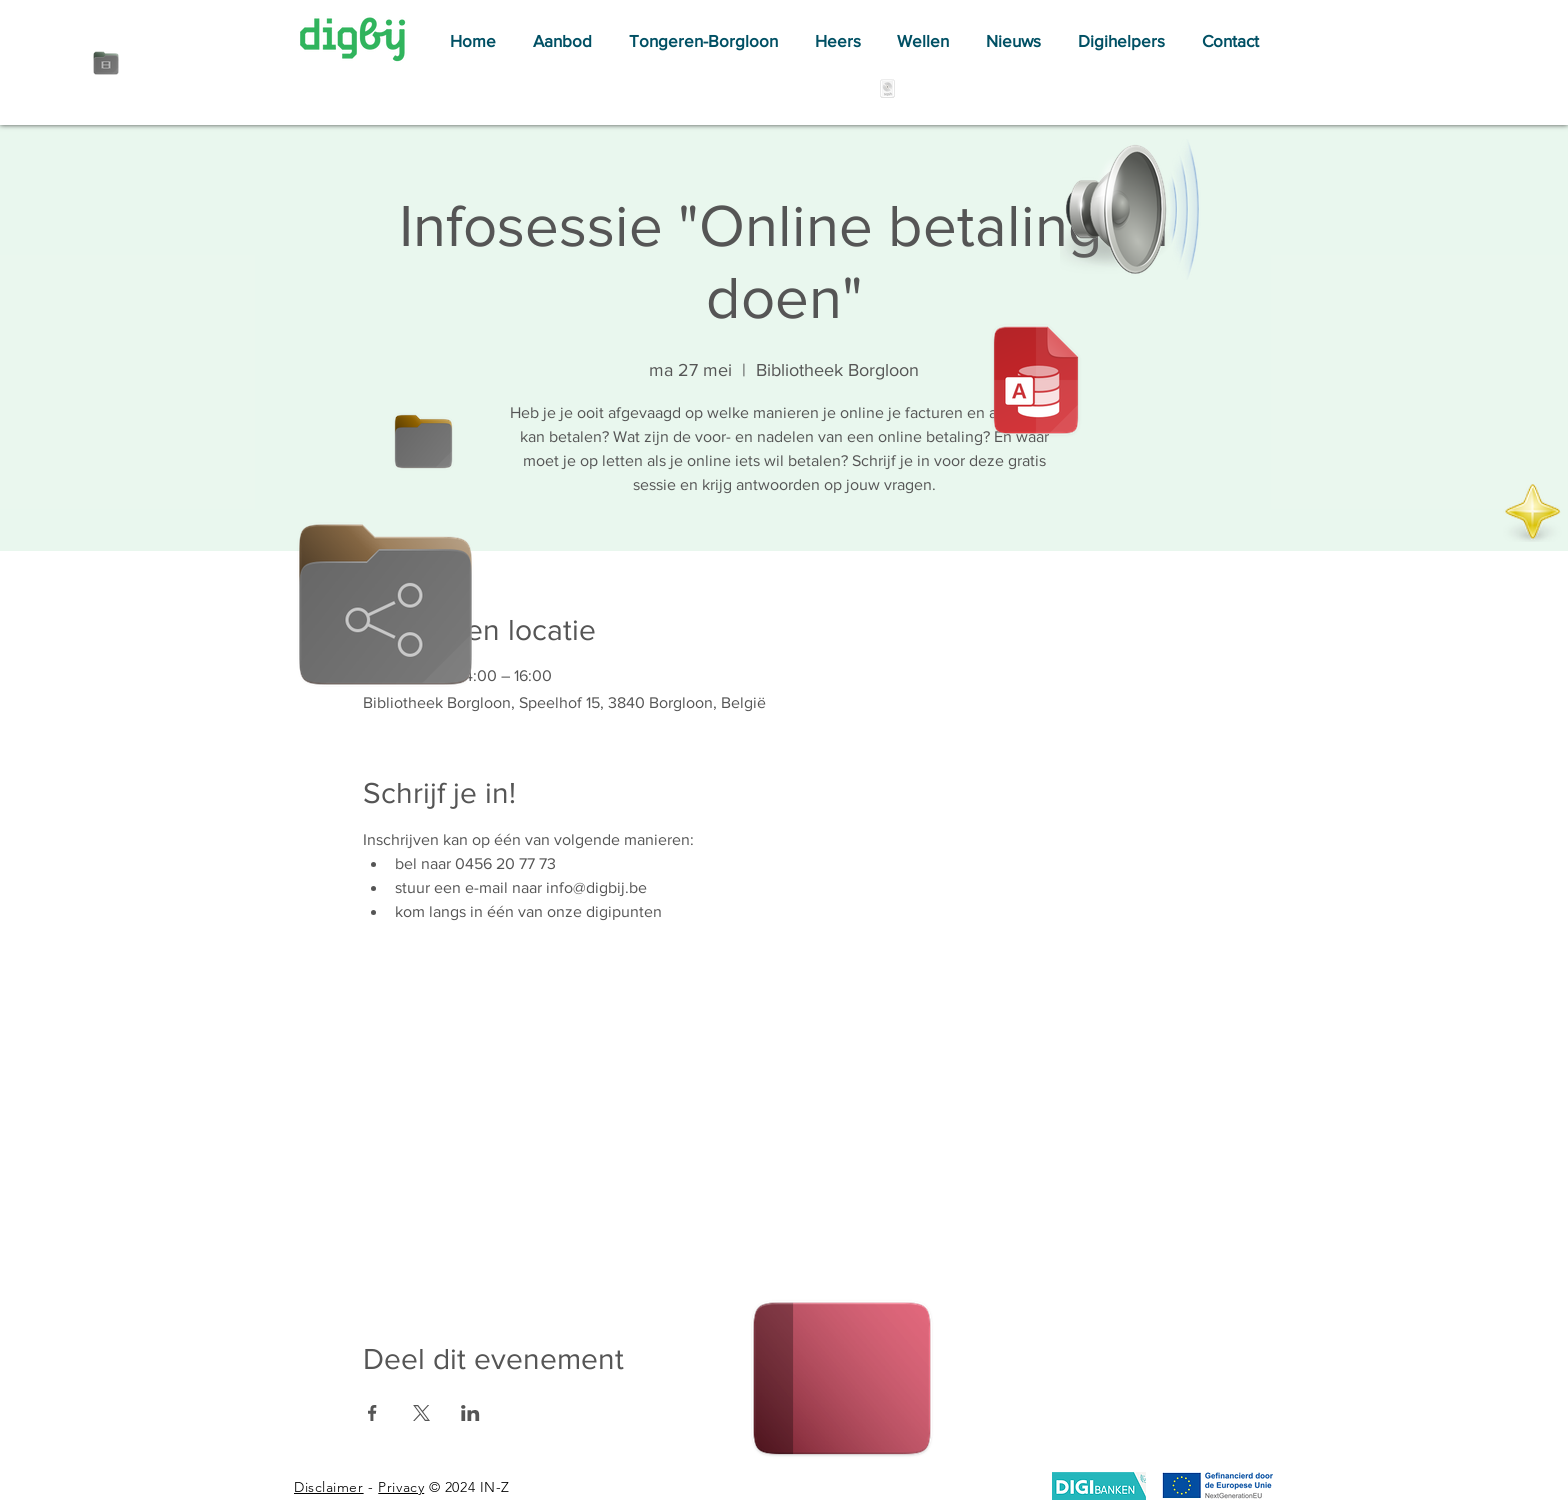  What do you see at coordinates (887, 88) in the screenshot?
I see `a squashfs compressed filesystem archive file` at bounding box center [887, 88].